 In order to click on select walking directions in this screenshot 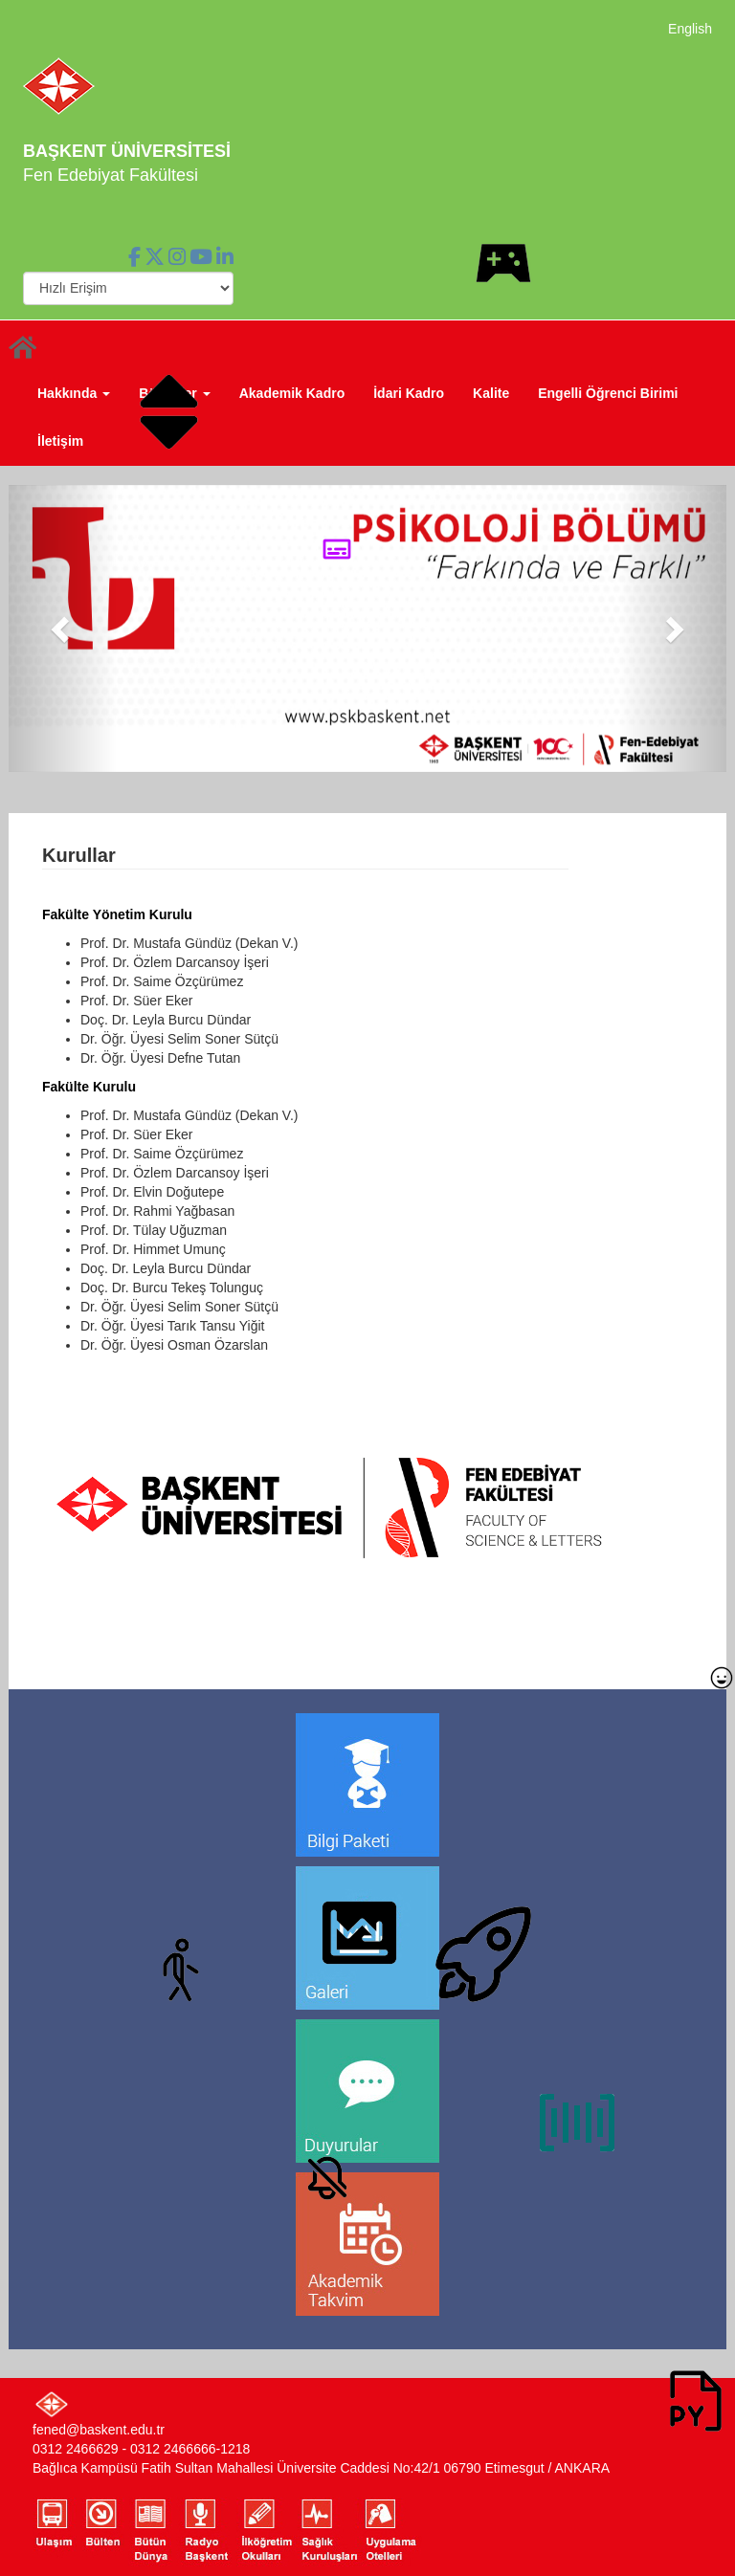, I will do `click(182, 1970)`.